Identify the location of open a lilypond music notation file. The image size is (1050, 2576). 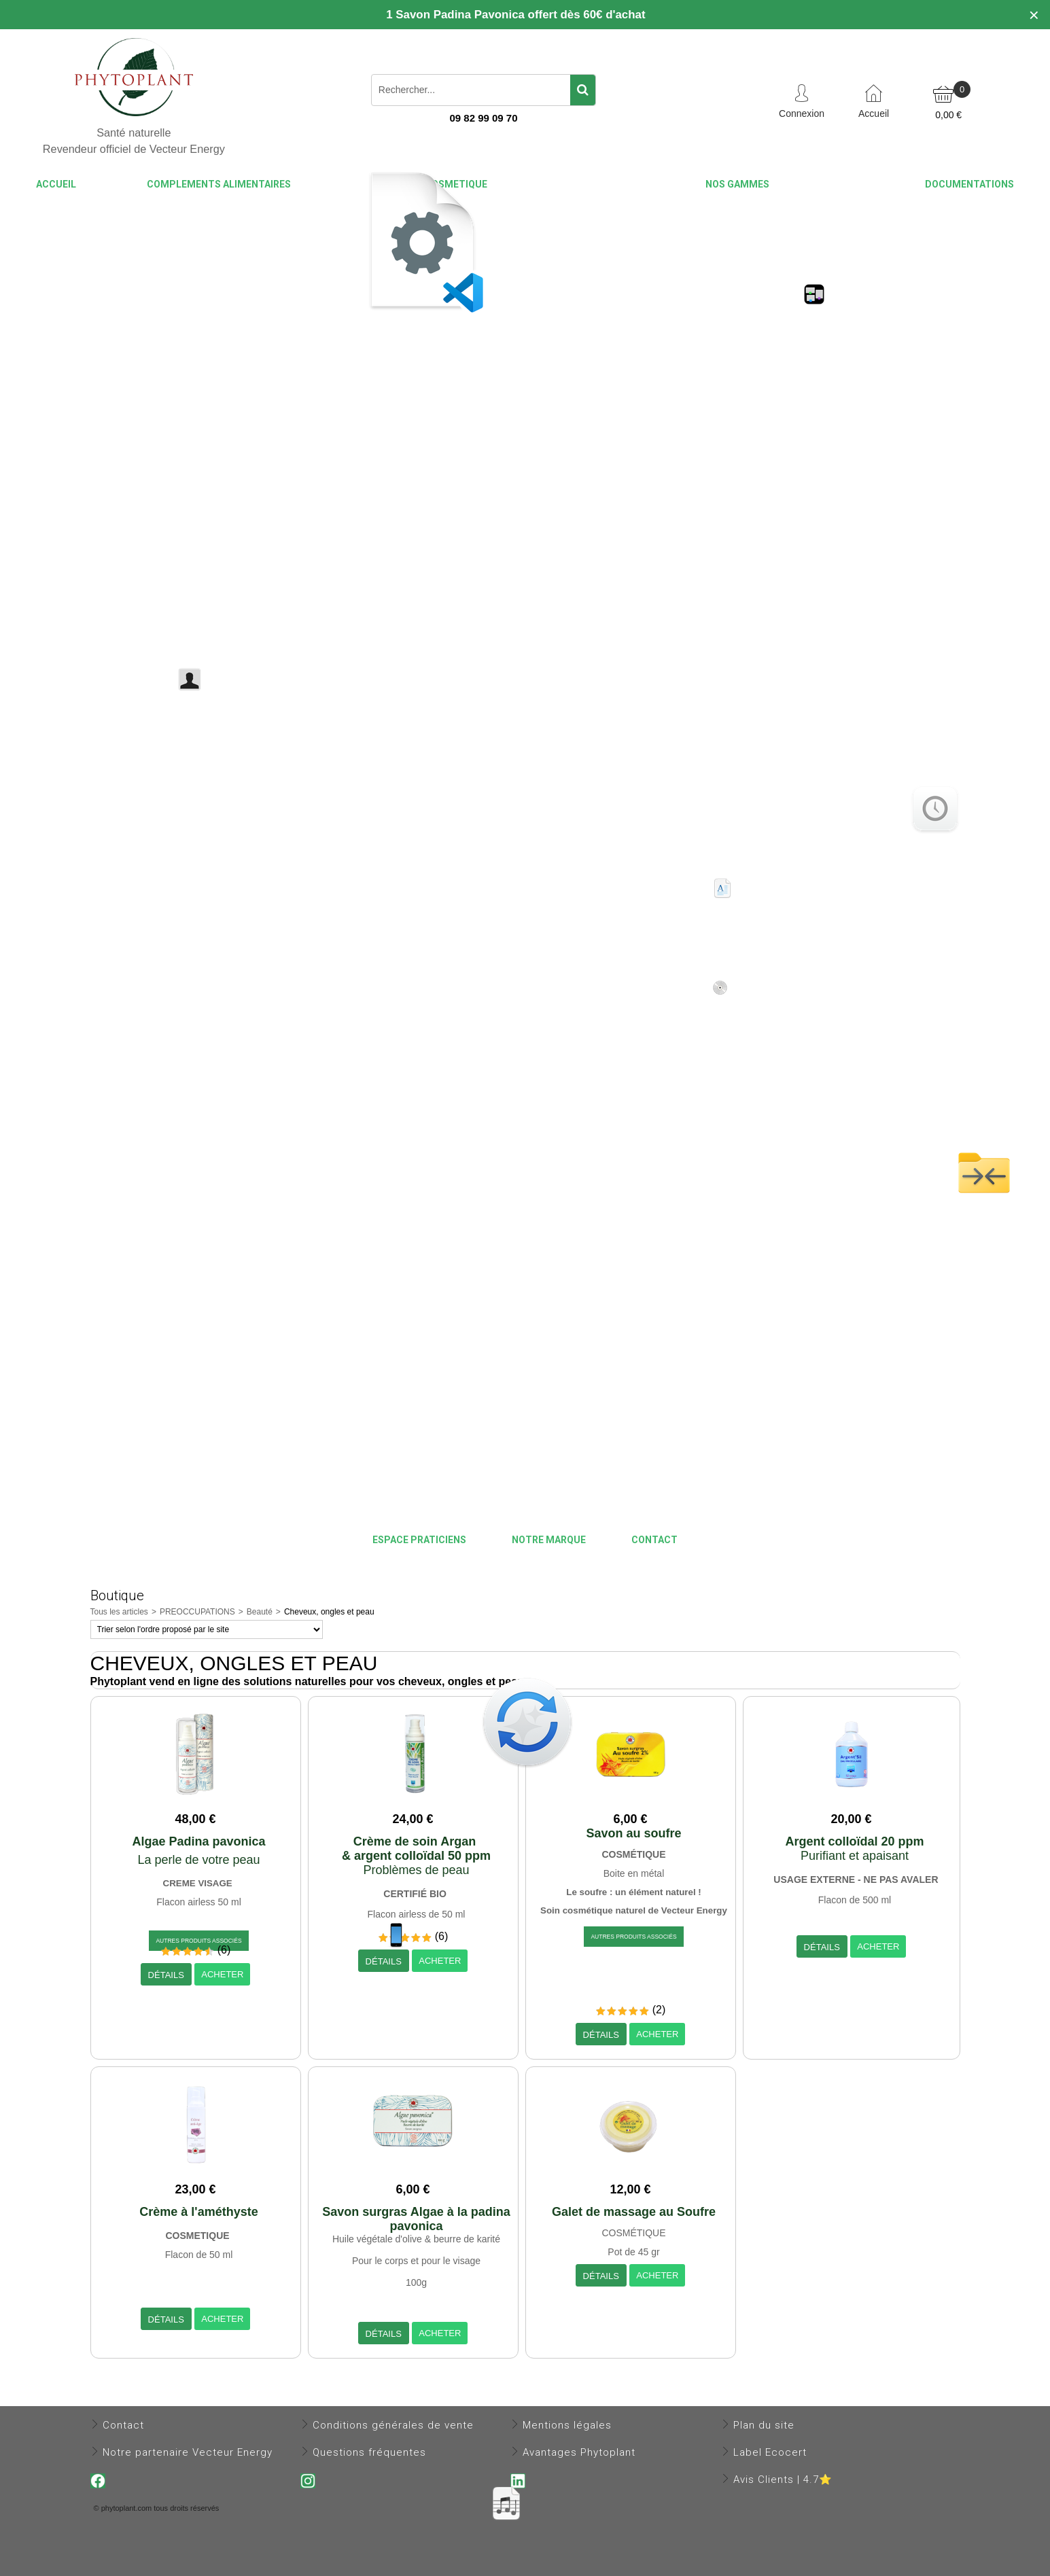
(506, 2503).